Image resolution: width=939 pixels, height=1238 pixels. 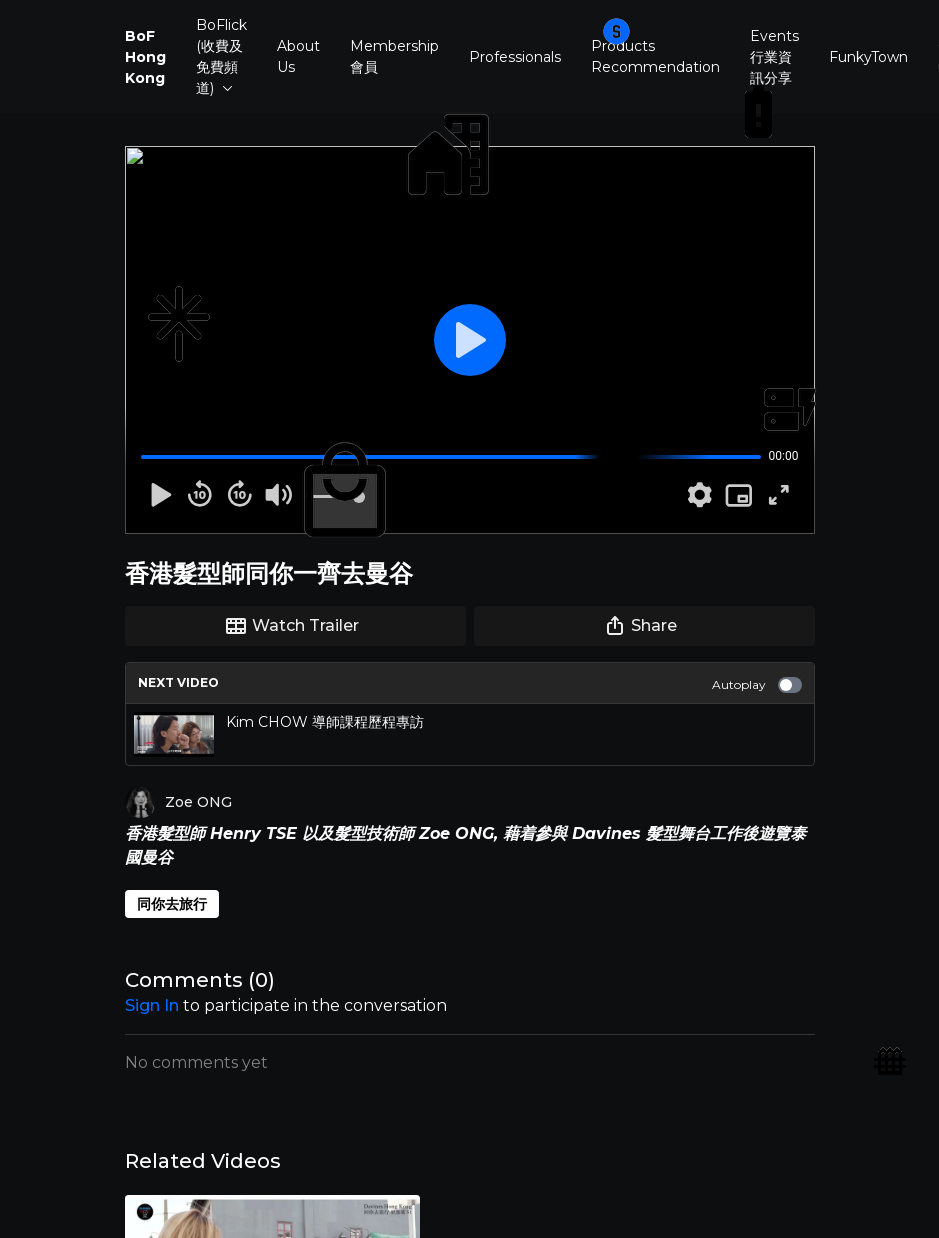 What do you see at coordinates (790, 409) in the screenshot?
I see `access dynamic or auto-generated forms` at bounding box center [790, 409].